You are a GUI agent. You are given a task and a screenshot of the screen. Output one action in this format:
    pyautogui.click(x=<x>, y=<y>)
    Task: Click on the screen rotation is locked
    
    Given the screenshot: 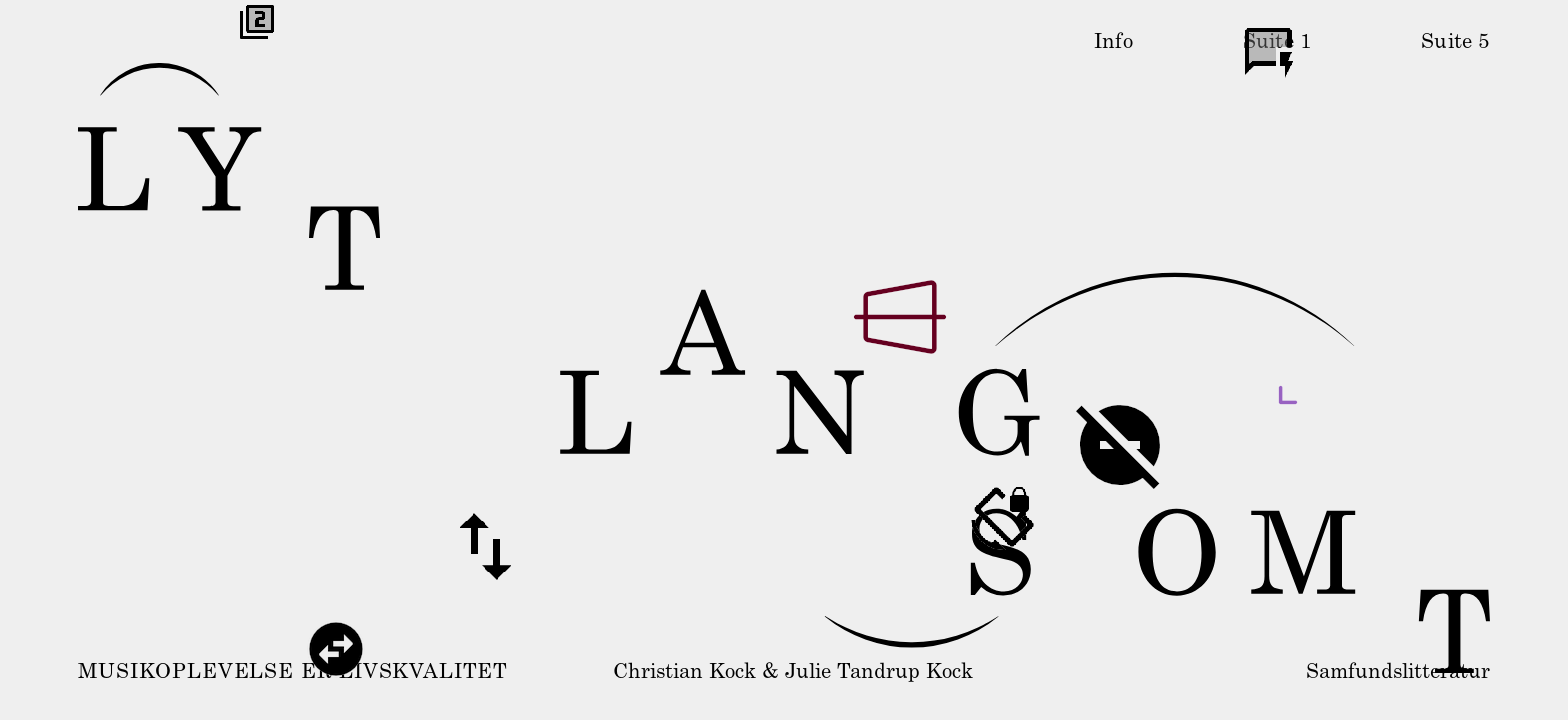 What is the action you would take?
    pyautogui.click(x=1004, y=517)
    